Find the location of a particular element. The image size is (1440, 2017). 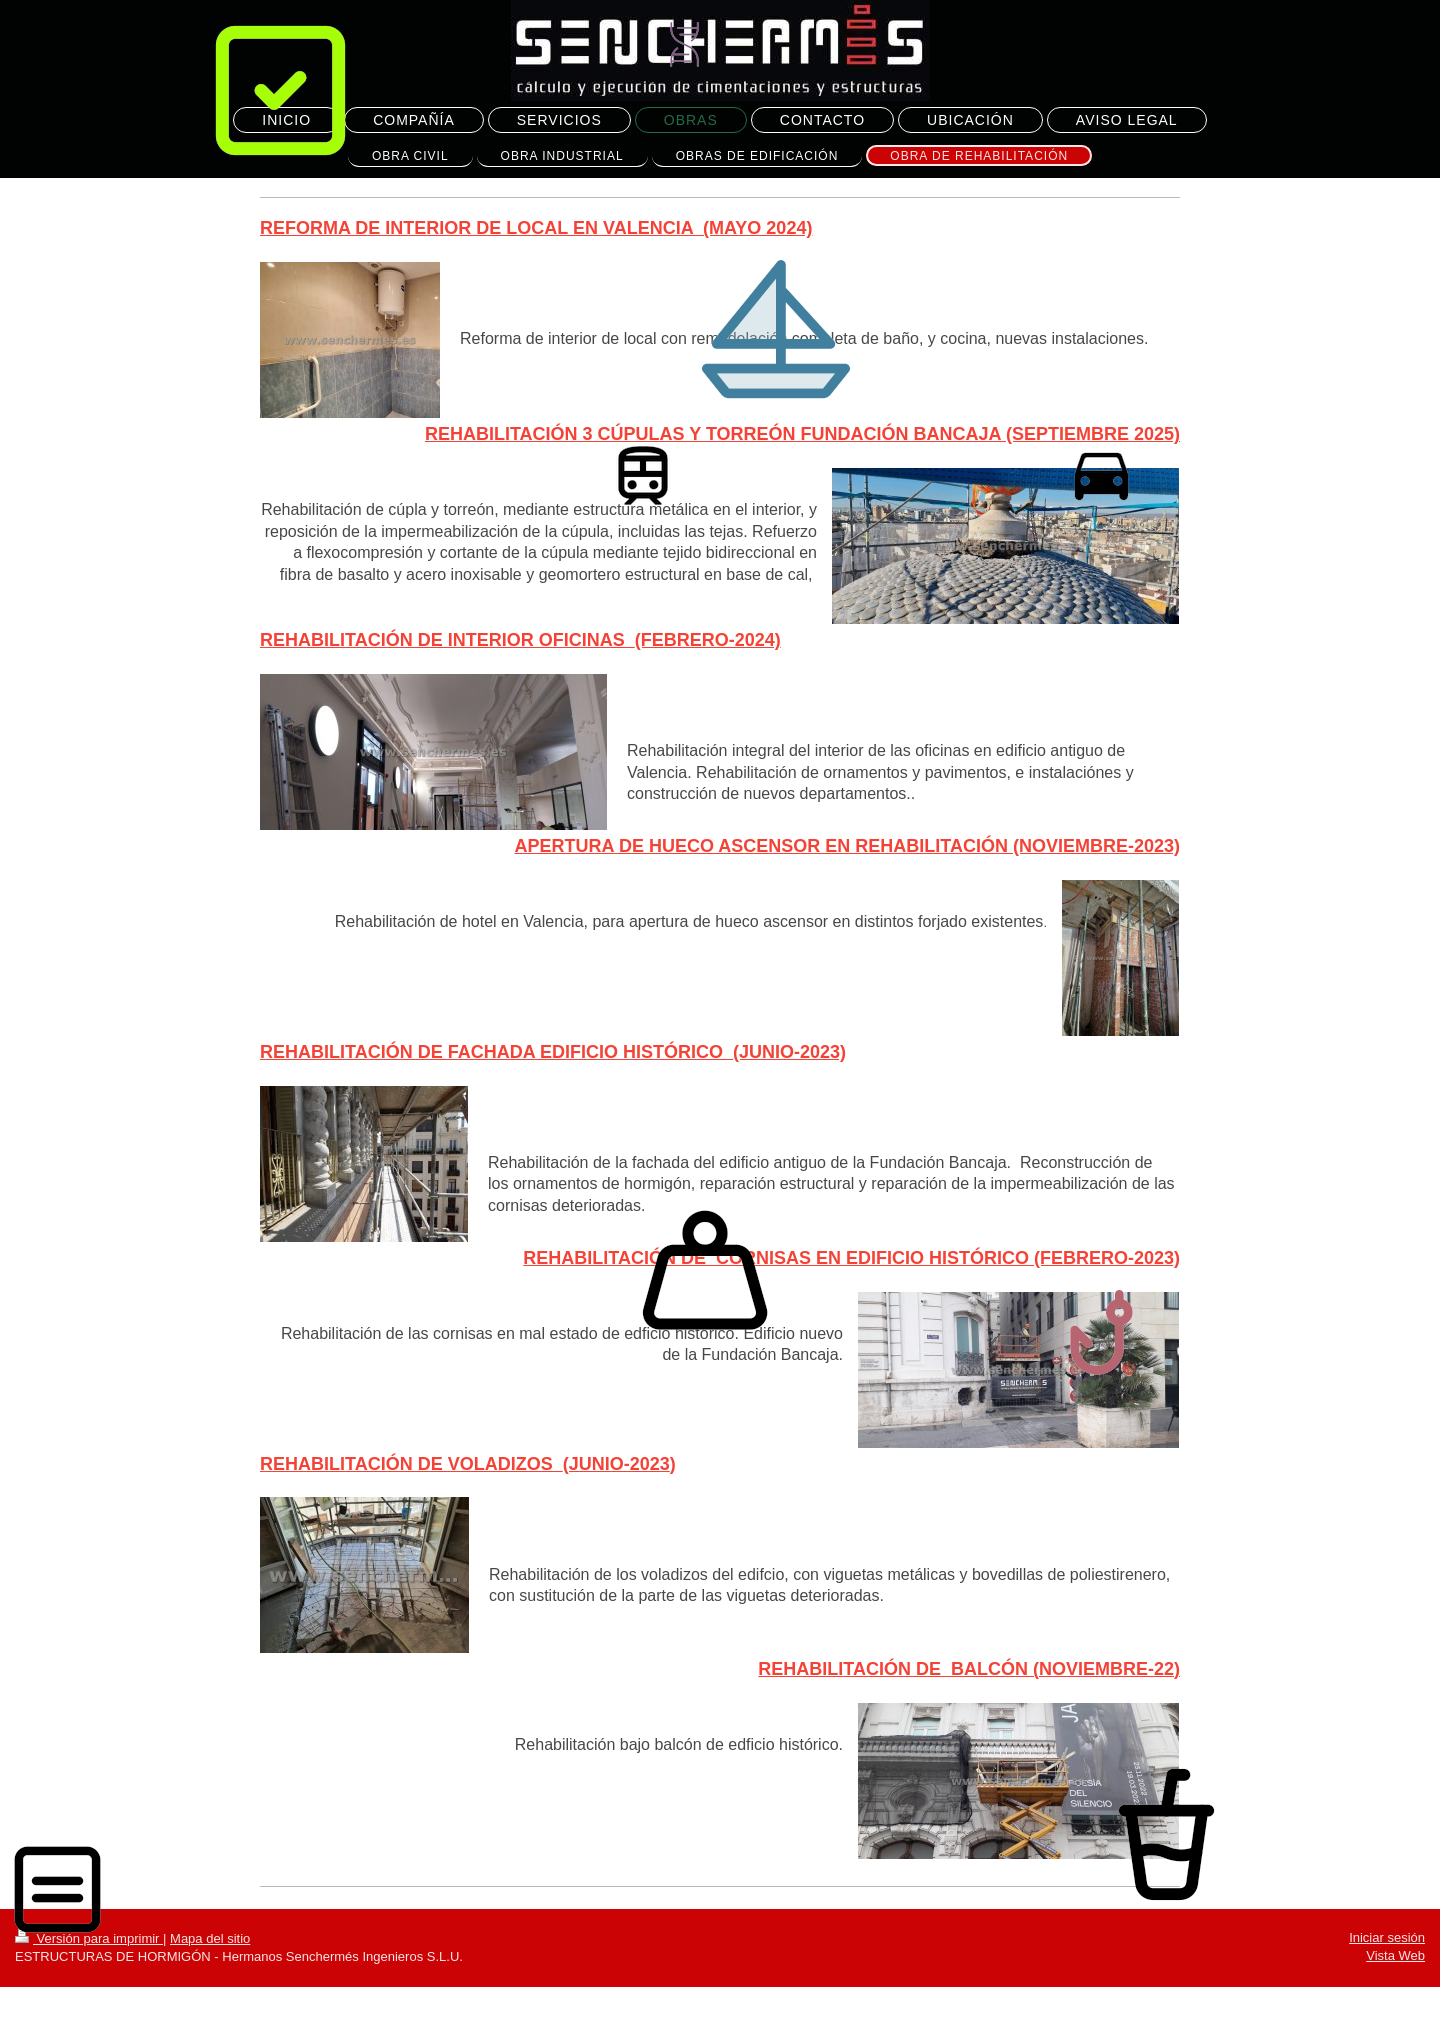

order a beverage or drink is located at coordinates (1166, 1834).